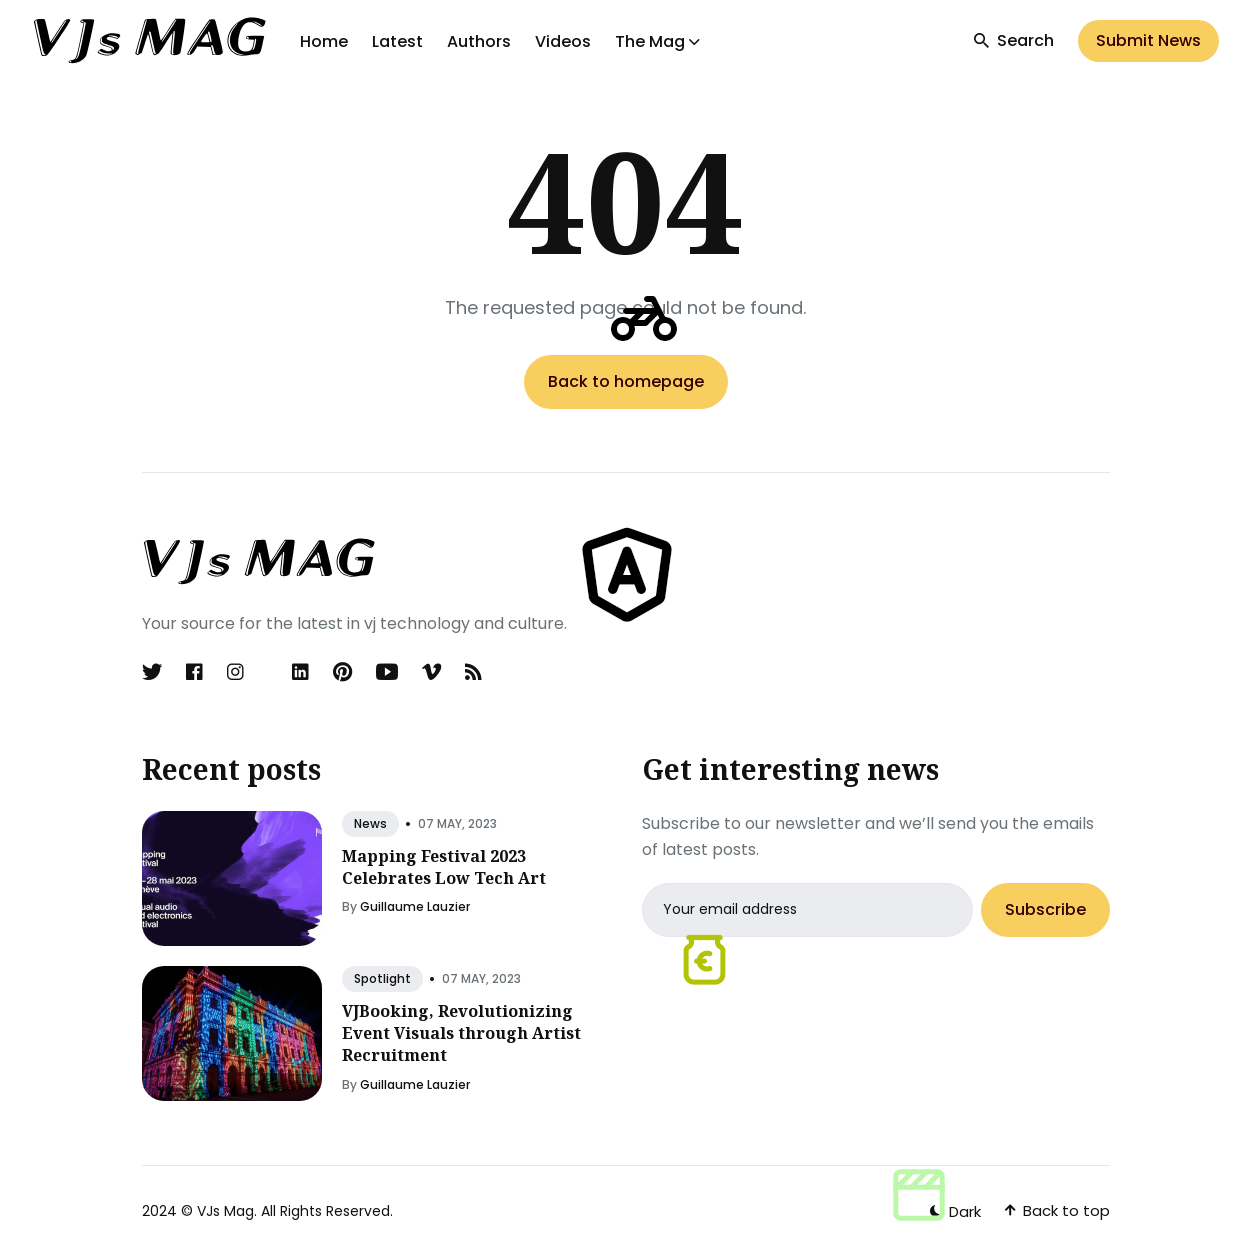 Image resolution: width=1251 pixels, height=1256 pixels. Describe the element at coordinates (627, 575) in the screenshot. I see `angular framework logo` at that location.